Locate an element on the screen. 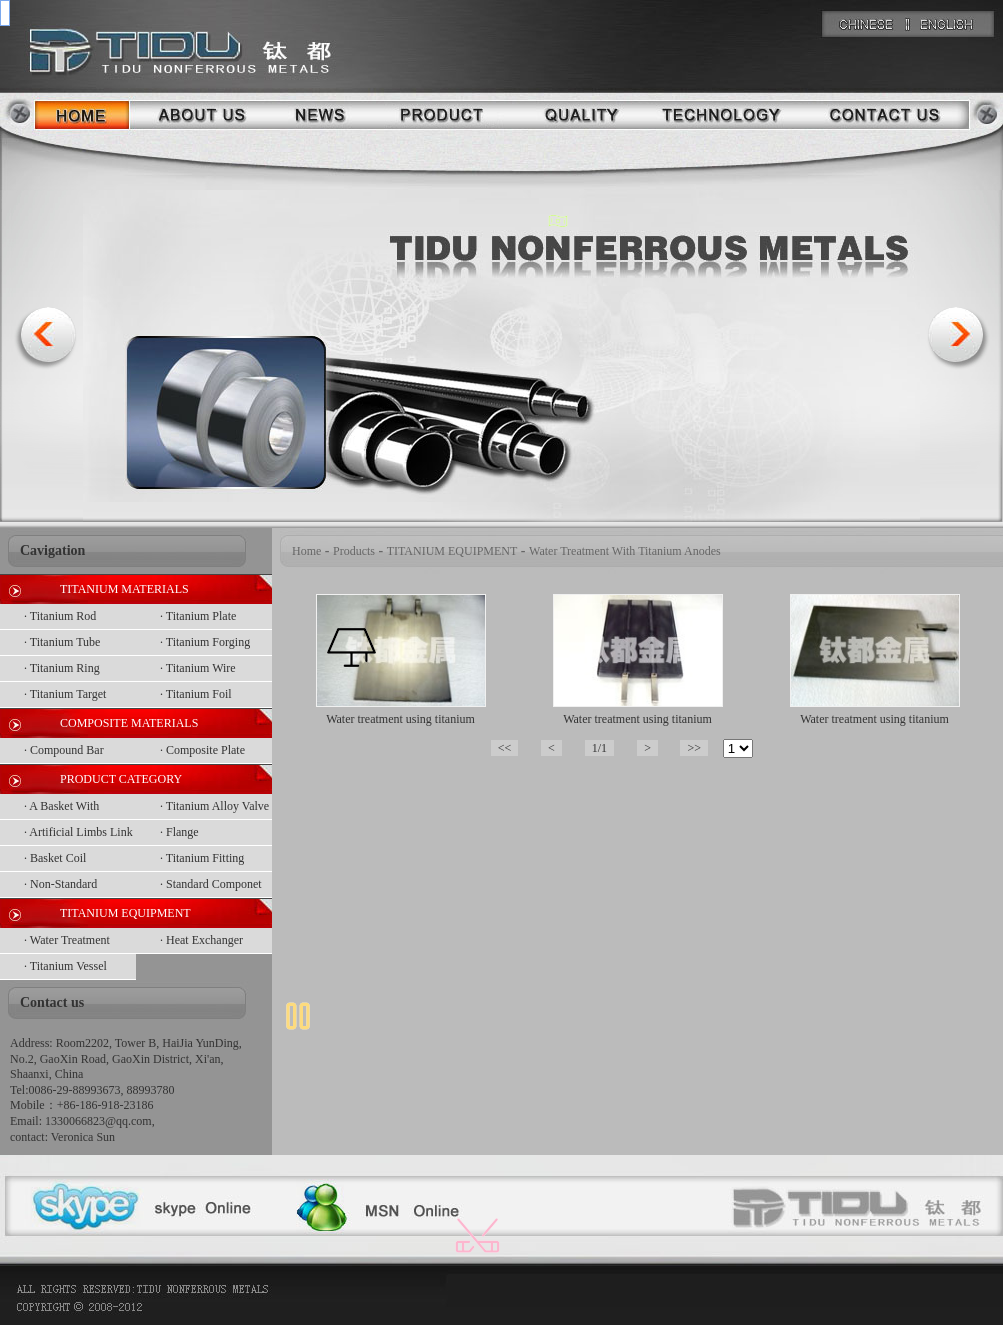 The height and width of the screenshot is (1325, 1003). view hockey scores or sports updates is located at coordinates (477, 1235).